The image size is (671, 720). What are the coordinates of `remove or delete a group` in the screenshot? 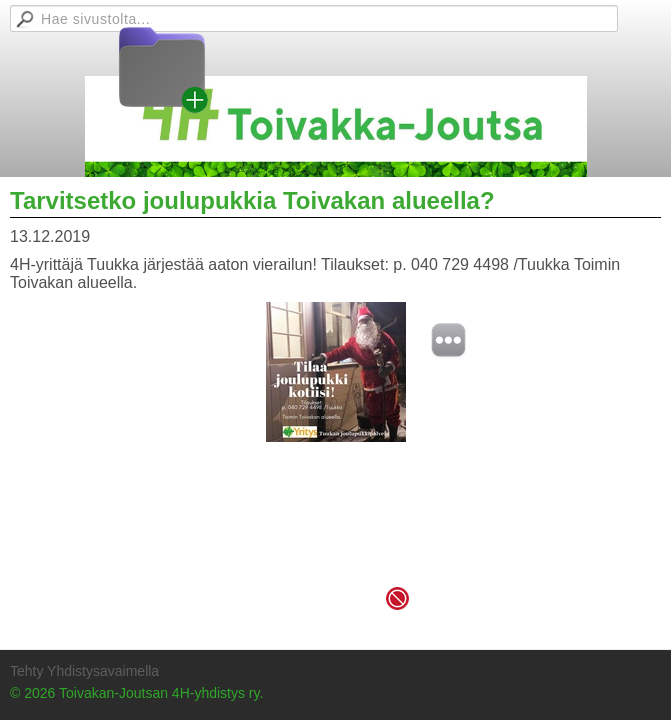 It's located at (397, 598).